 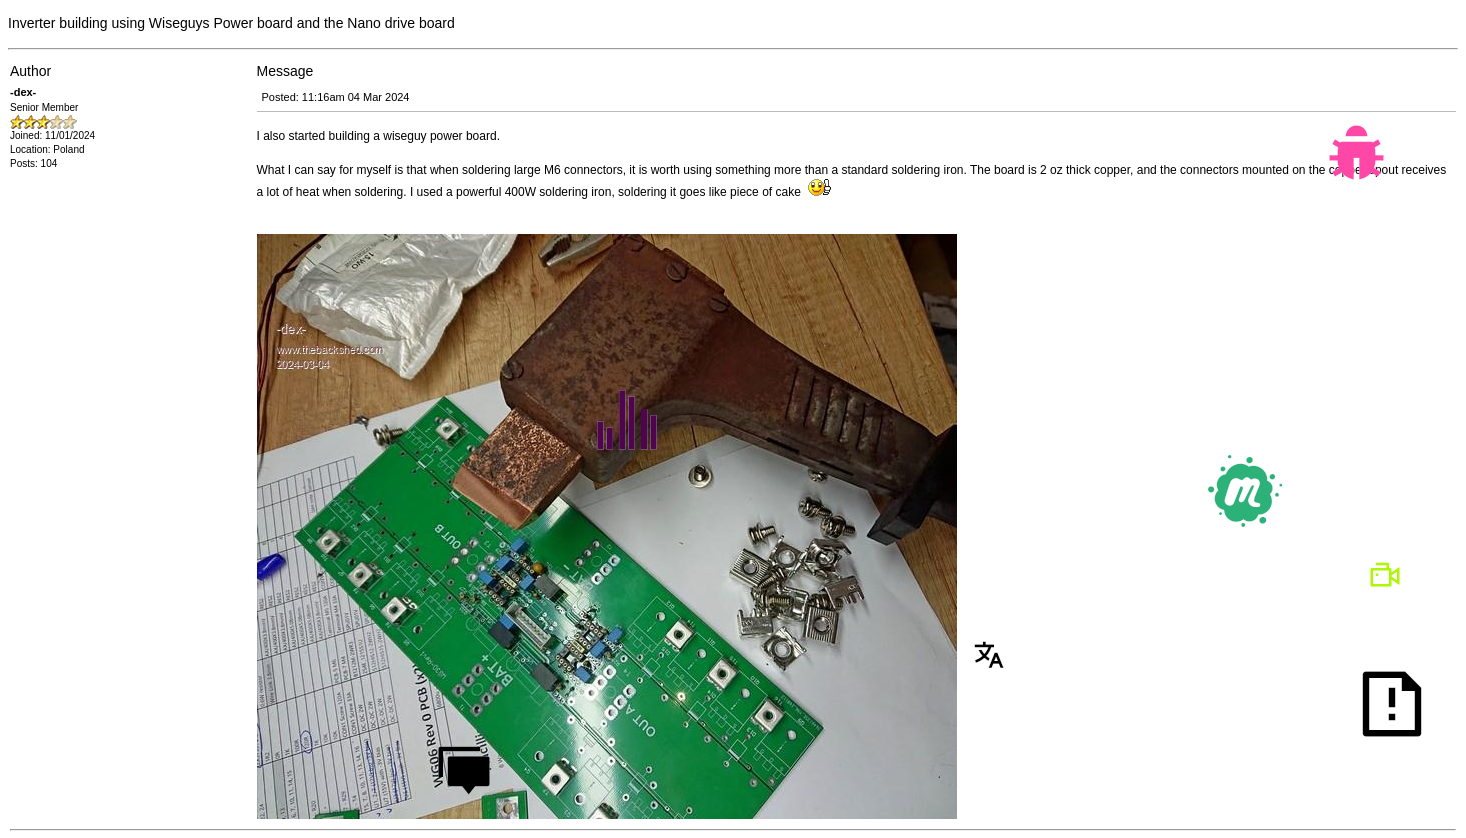 What do you see at coordinates (1392, 704) in the screenshot?
I see `indicates a file with an error or issue` at bounding box center [1392, 704].